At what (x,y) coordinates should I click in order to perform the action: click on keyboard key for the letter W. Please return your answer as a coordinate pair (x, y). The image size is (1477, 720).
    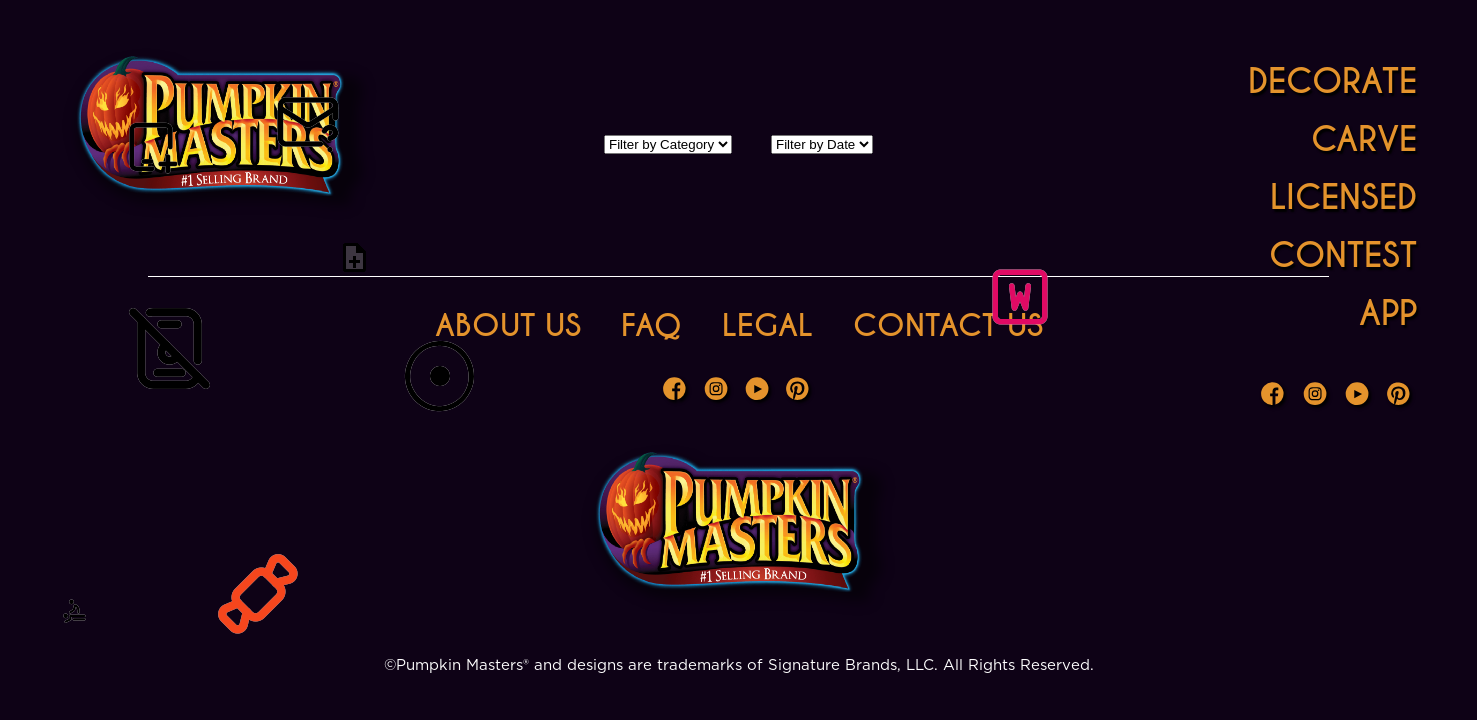
    Looking at the image, I should click on (1020, 297).